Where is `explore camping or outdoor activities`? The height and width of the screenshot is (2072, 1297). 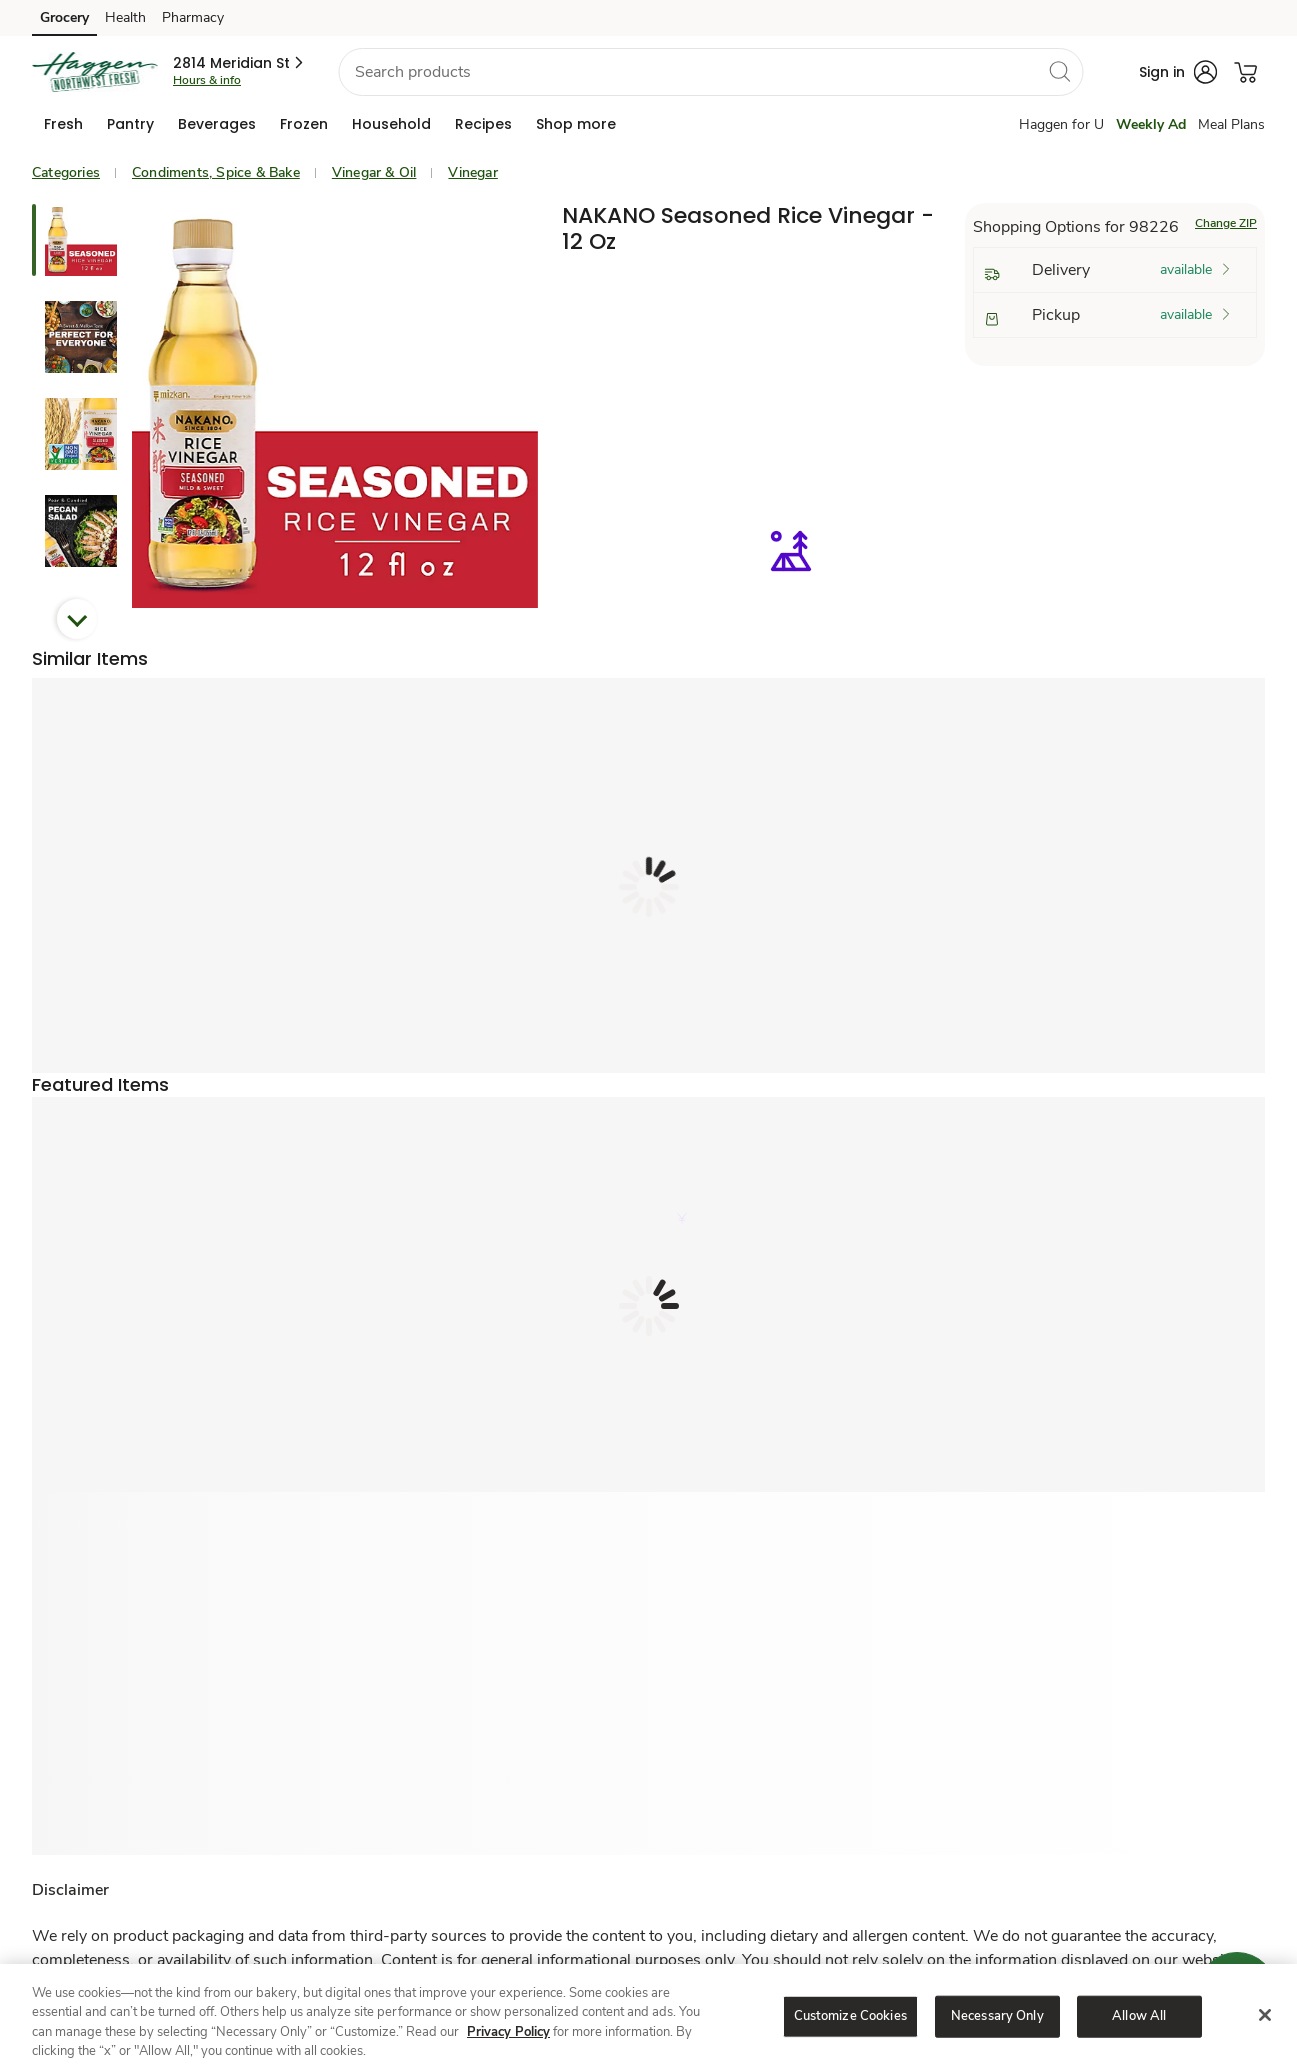 explore camping or outdoor activities is located at coordinates (791, 551).